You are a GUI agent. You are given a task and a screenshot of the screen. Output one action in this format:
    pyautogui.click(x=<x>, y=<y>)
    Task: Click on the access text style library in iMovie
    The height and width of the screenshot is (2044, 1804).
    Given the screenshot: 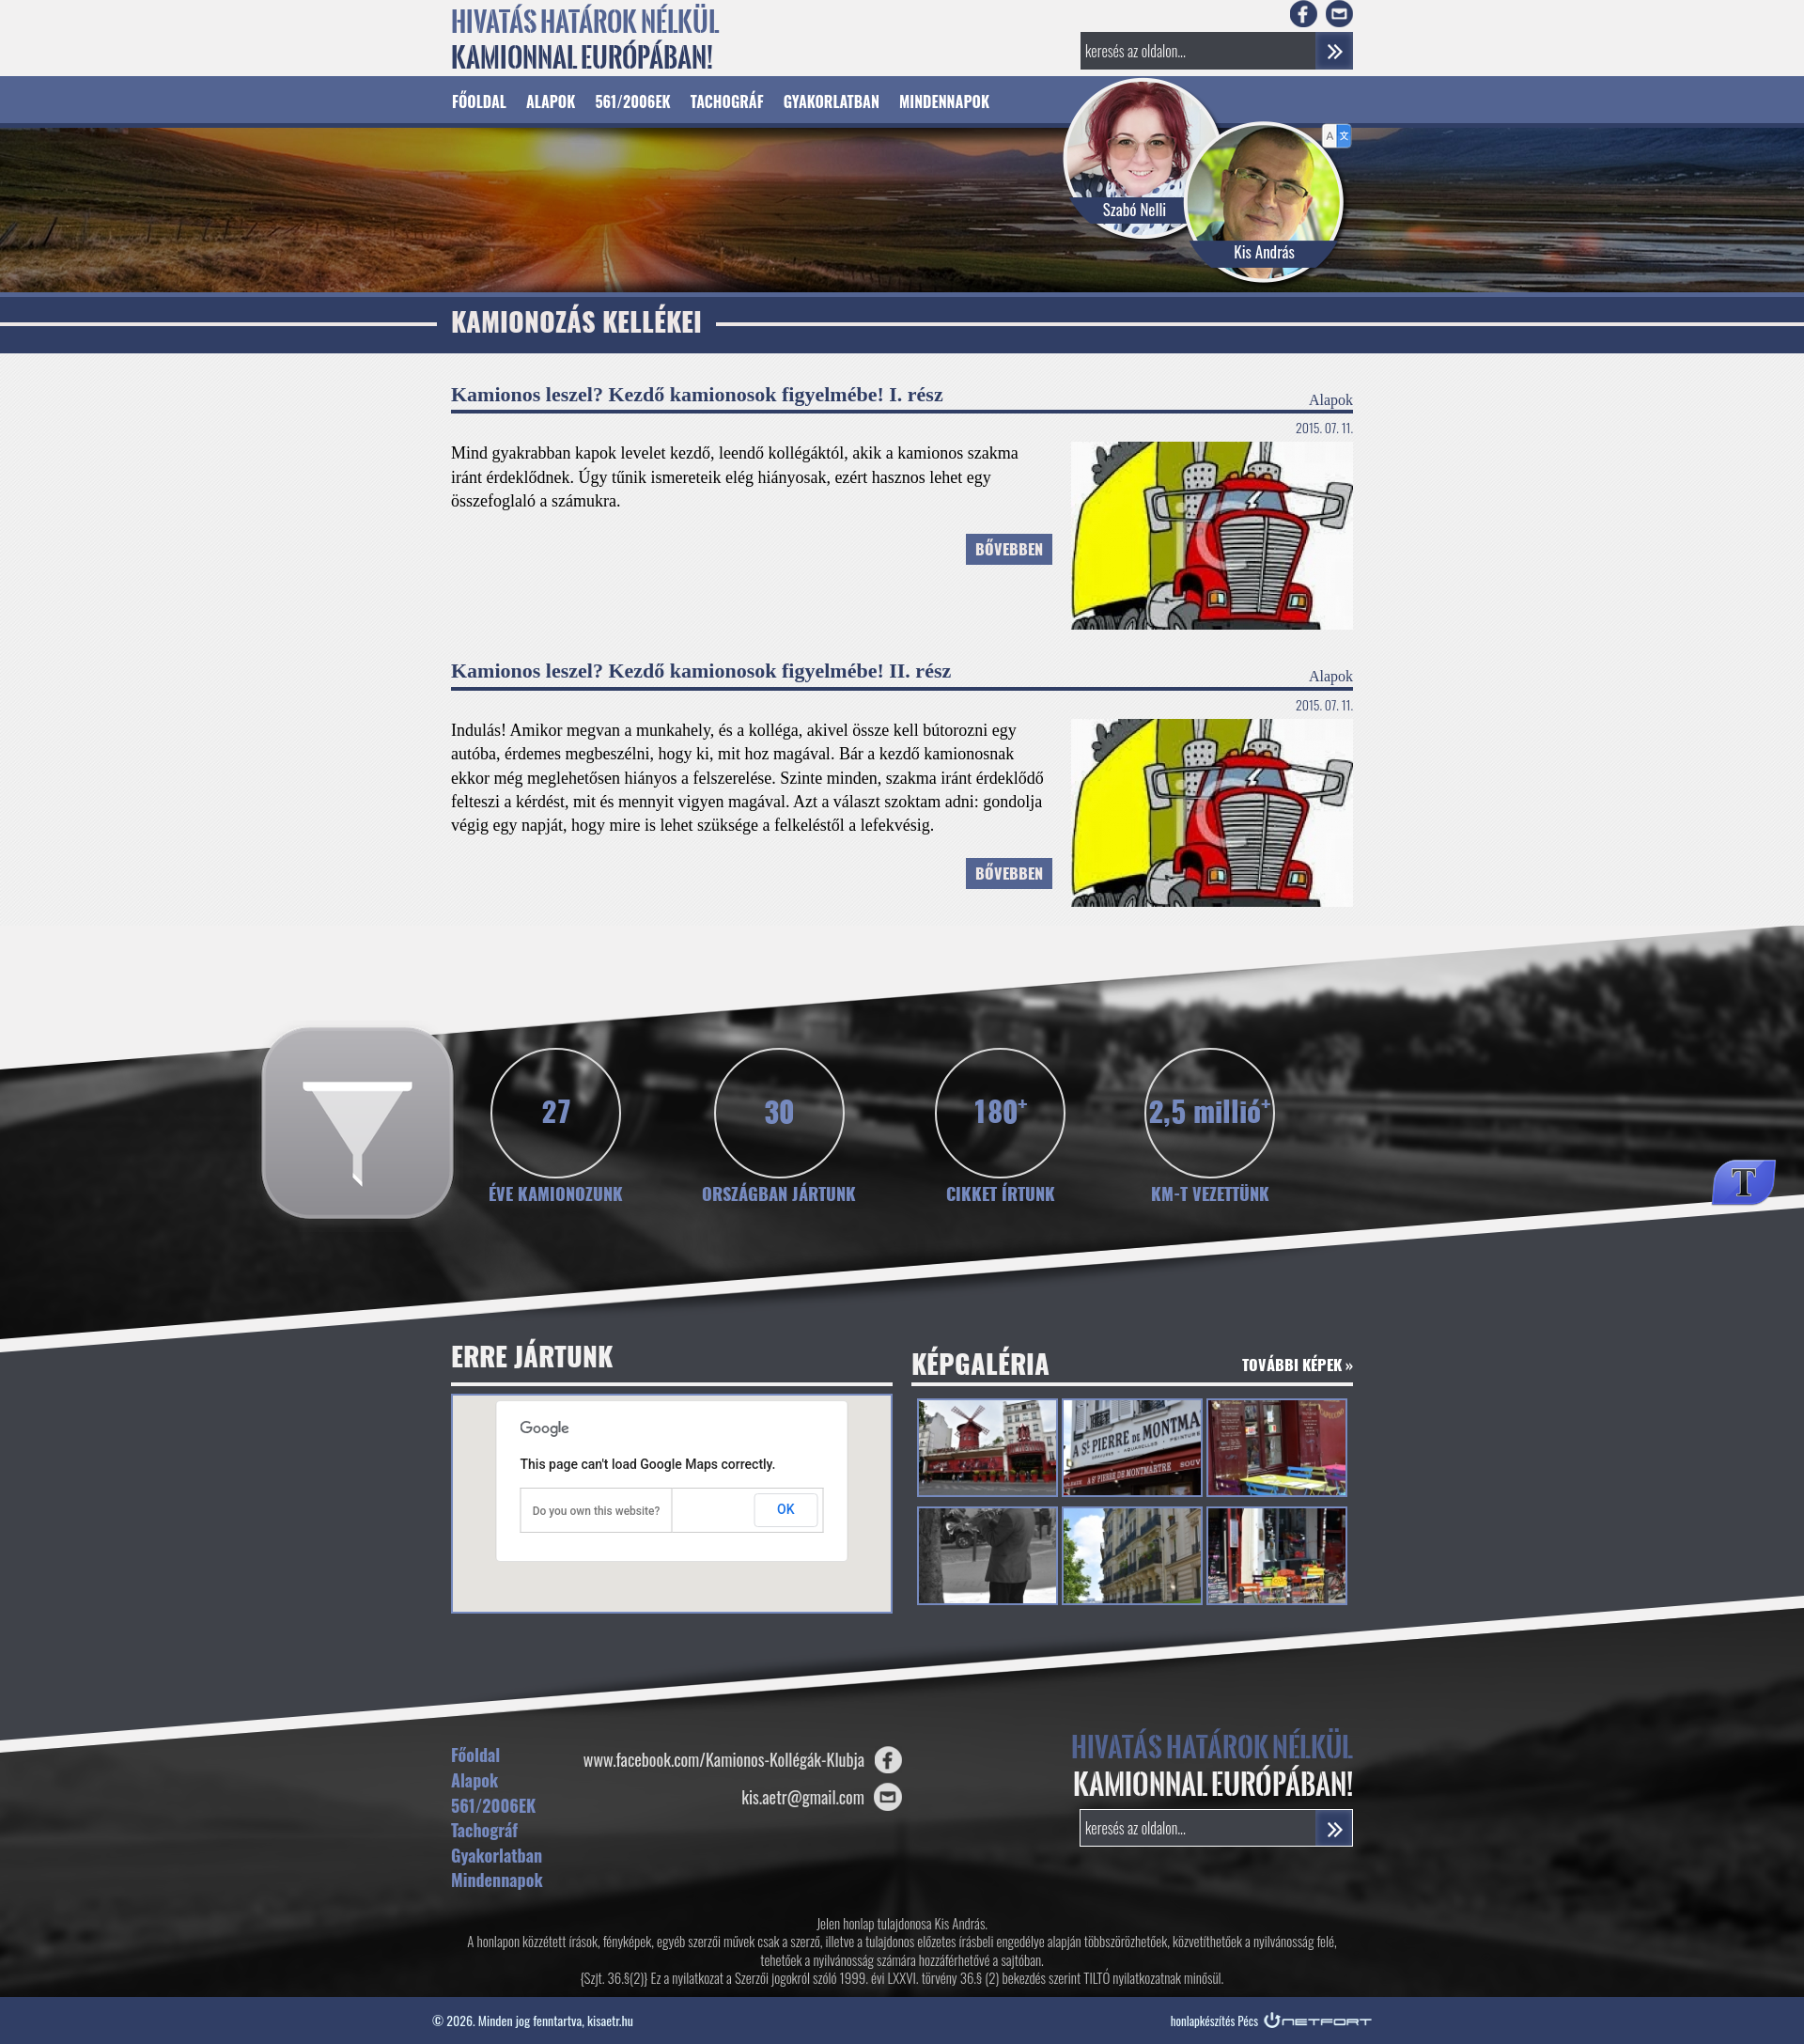 What is the action you would take?
    pyautogui.click(x=1744, y=1182)
    